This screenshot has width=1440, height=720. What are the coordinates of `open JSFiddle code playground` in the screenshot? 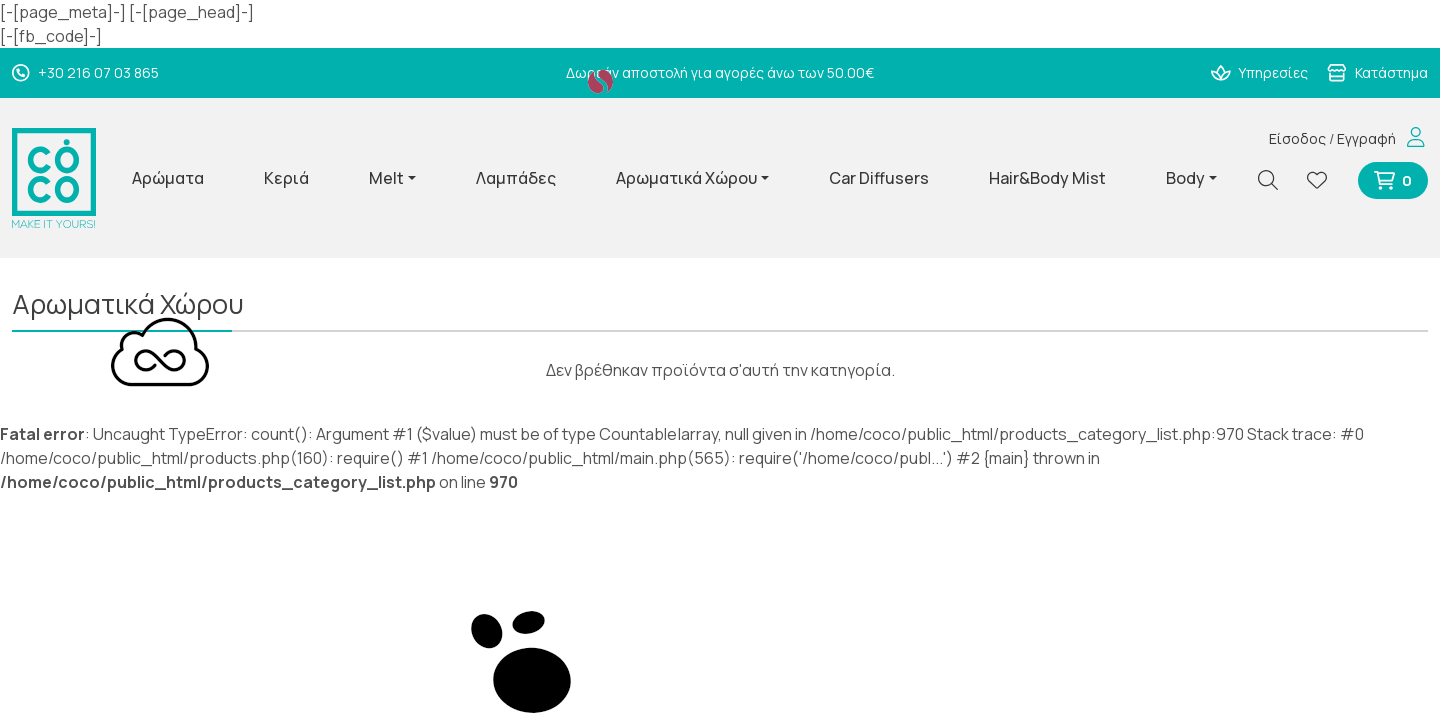 It's located at (160, 352).